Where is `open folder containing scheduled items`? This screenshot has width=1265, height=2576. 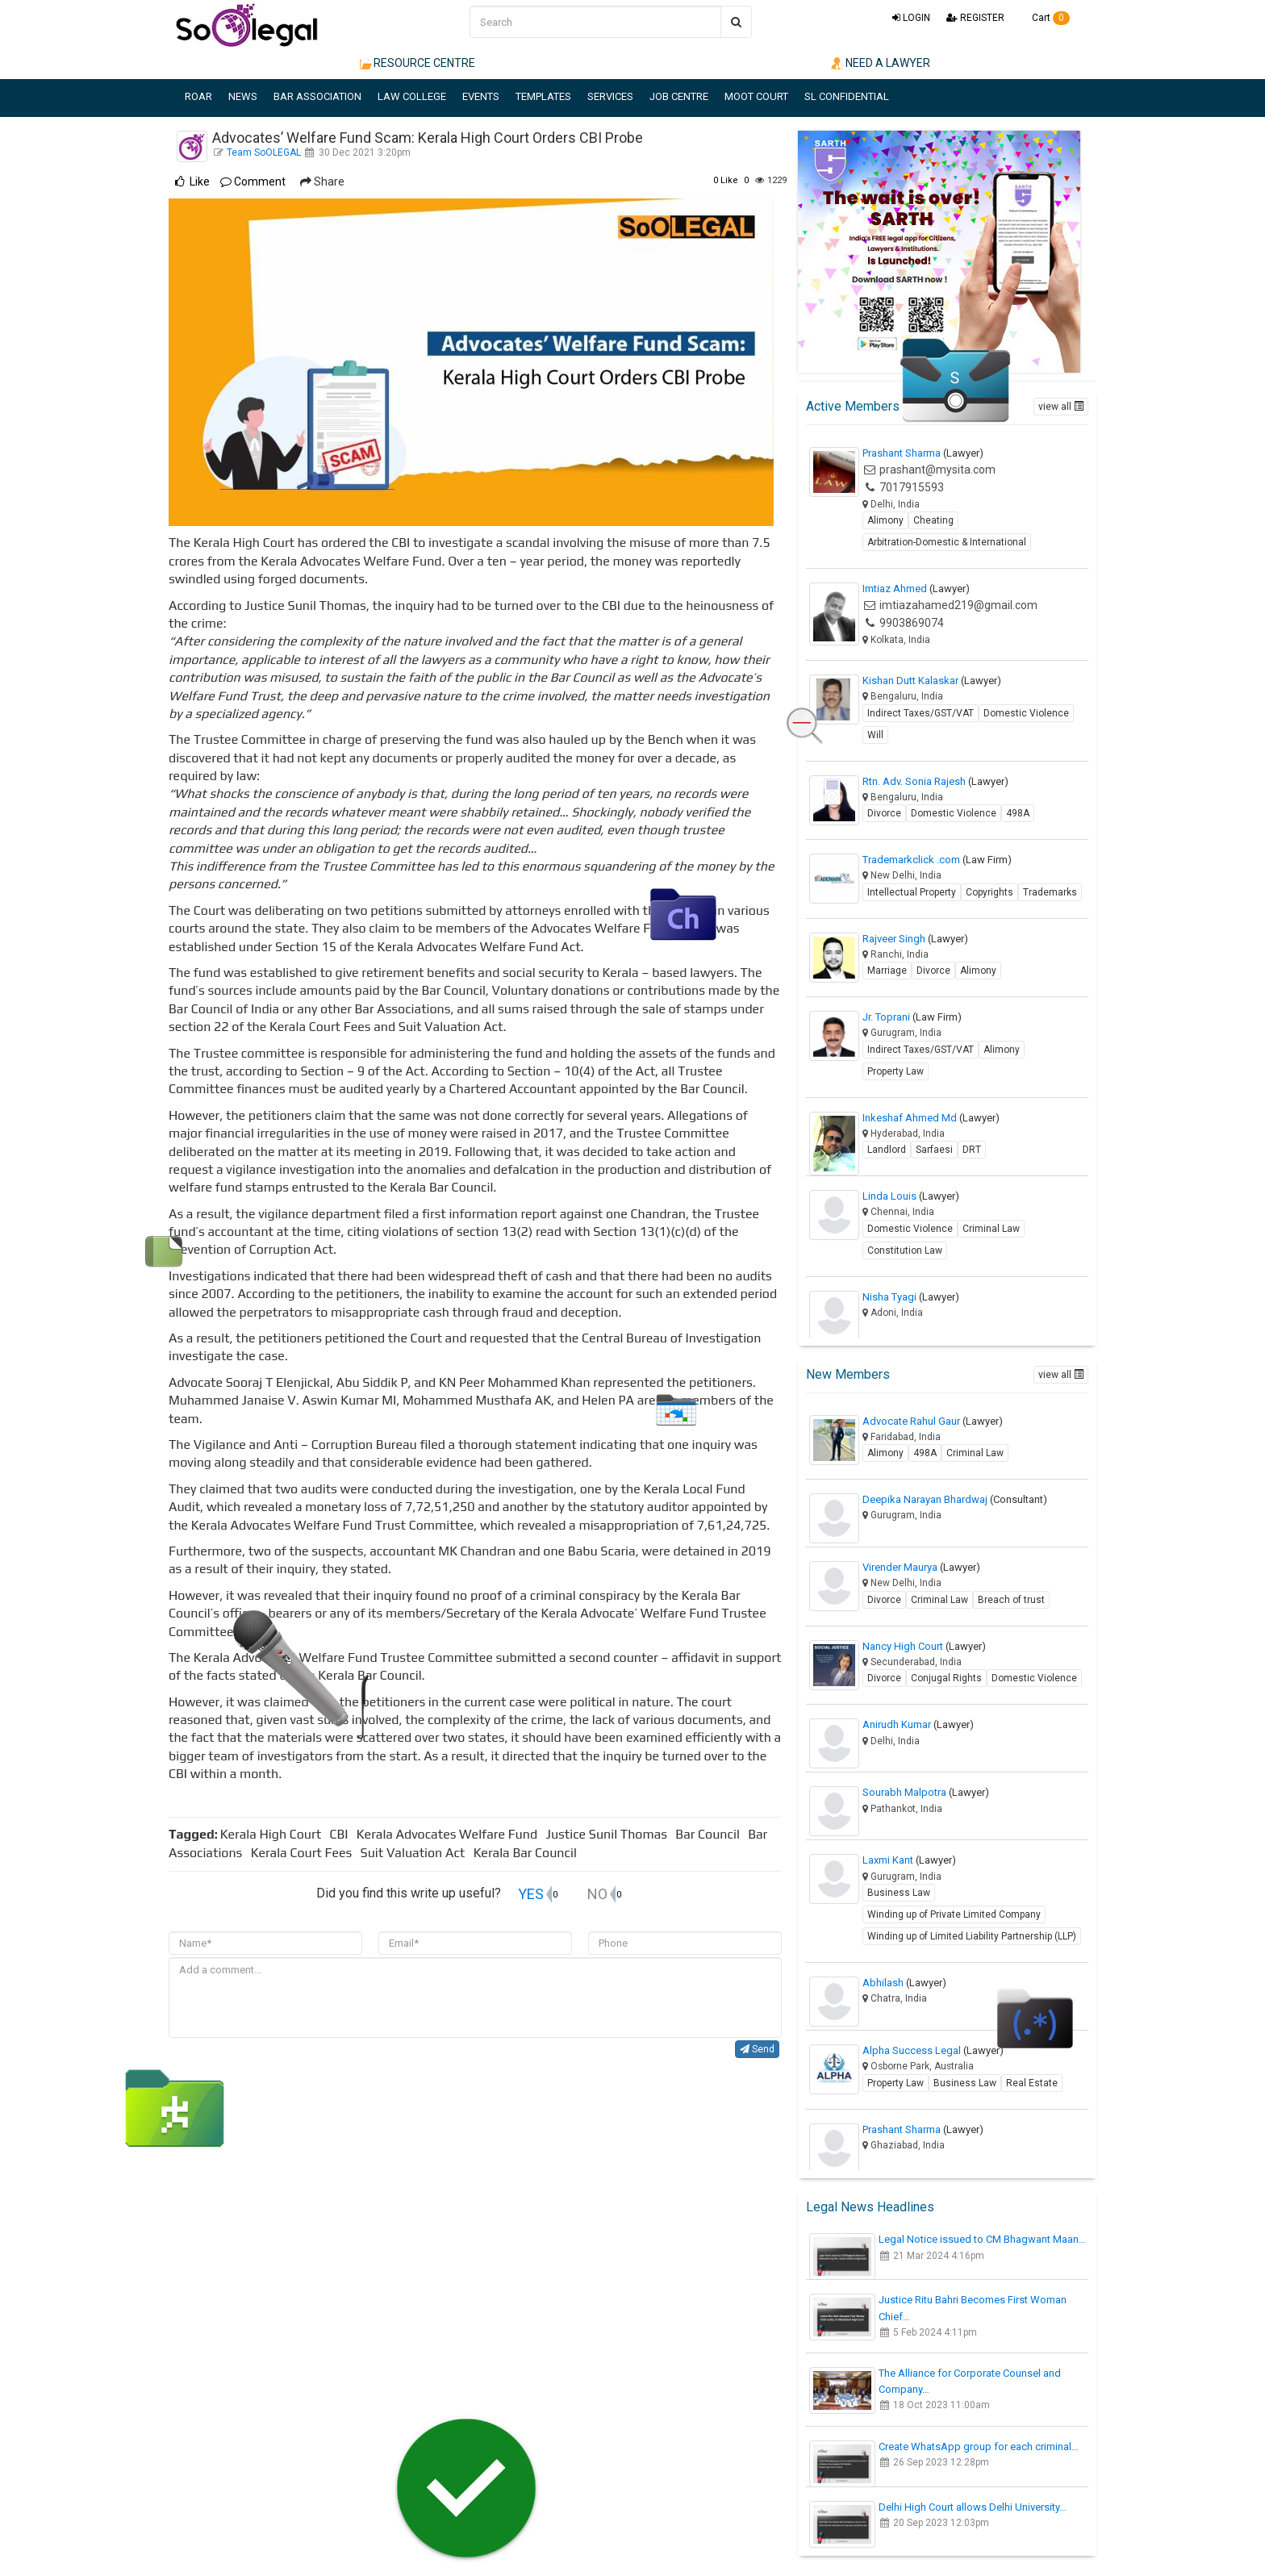 open folder containing scheduled items is located at coordinates (676, 1411).